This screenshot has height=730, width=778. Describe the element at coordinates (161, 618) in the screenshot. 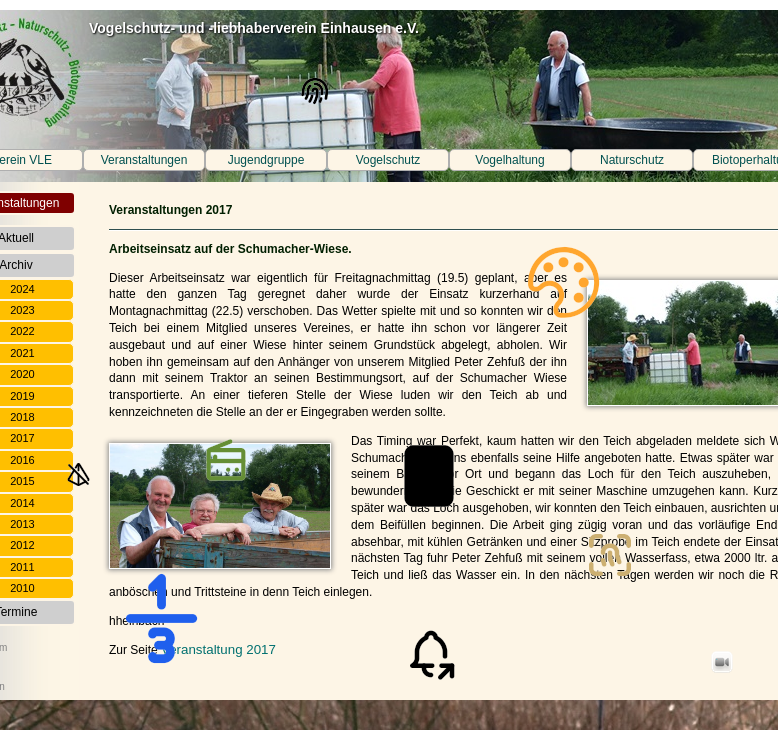

I see `fraction or division calculation tool` at that location.